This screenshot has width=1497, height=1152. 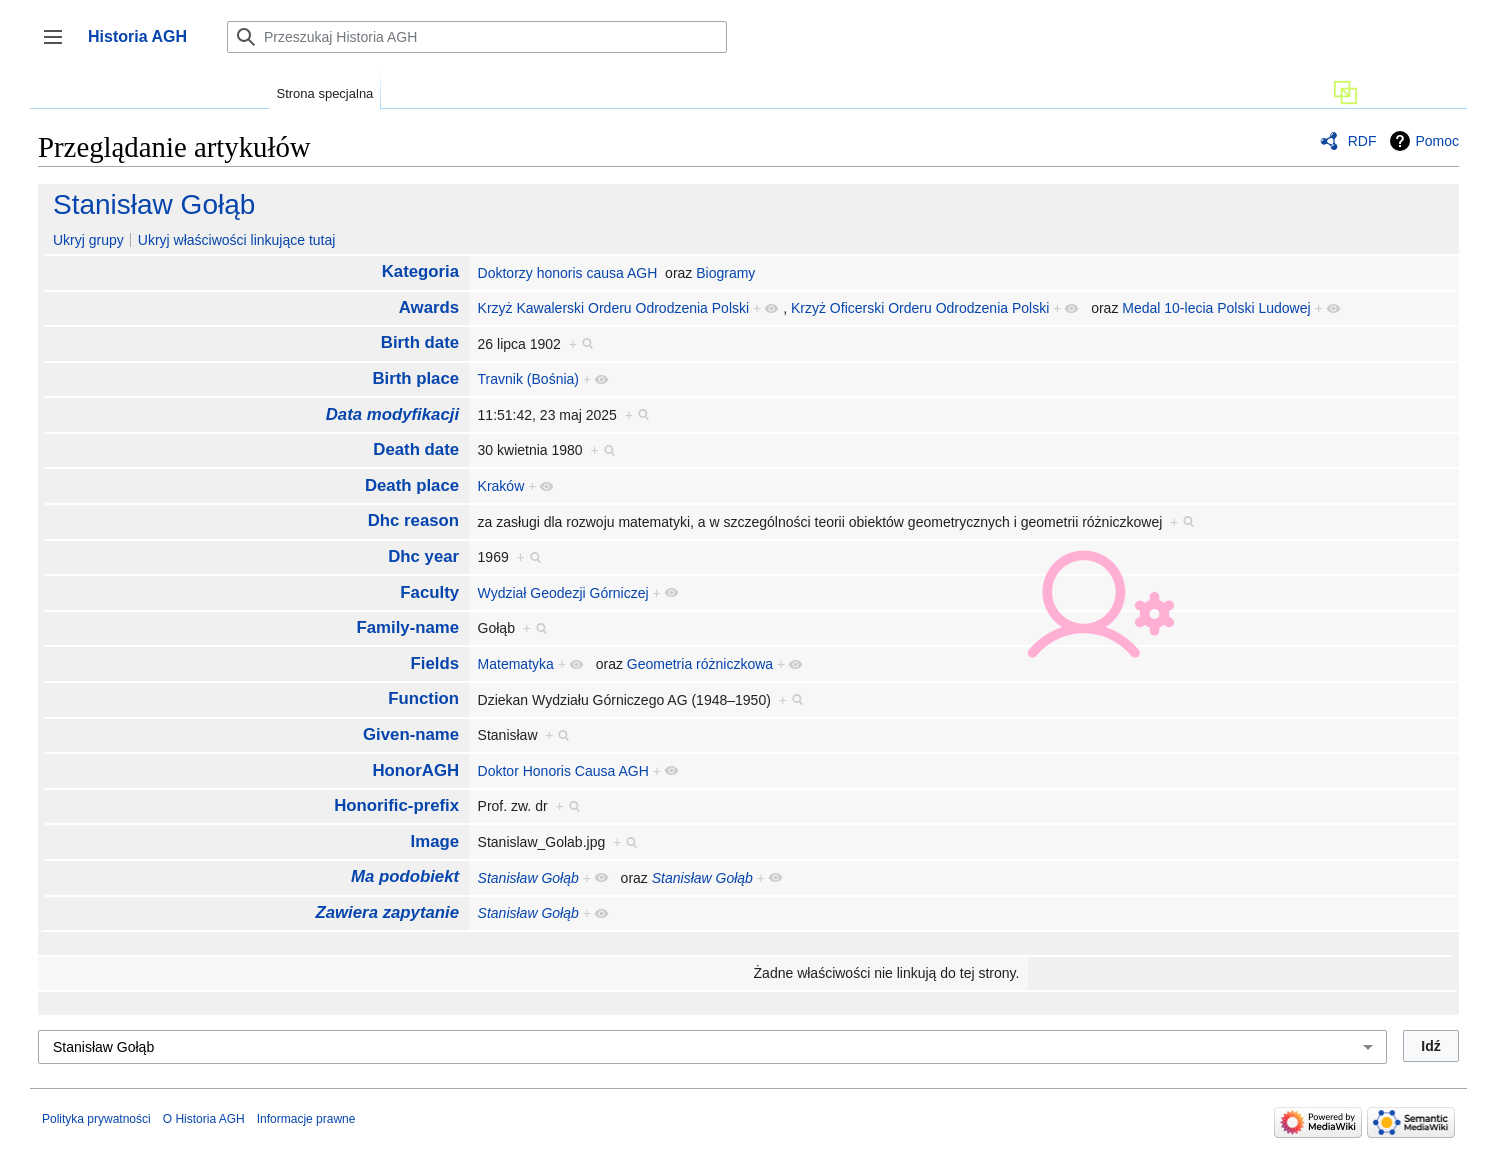 What do you see at coordinates (1096, 609) in the screenshot?
I see `access user settings` at bounding box center [1096, 609].